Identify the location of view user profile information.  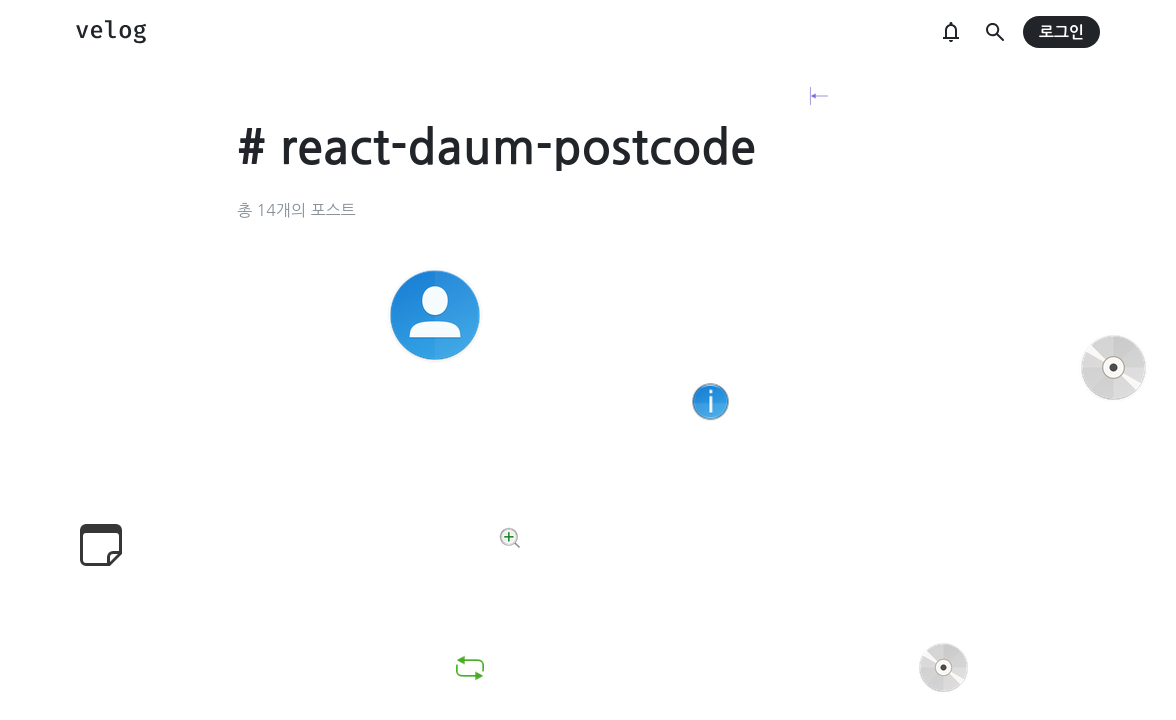
(435, 315).